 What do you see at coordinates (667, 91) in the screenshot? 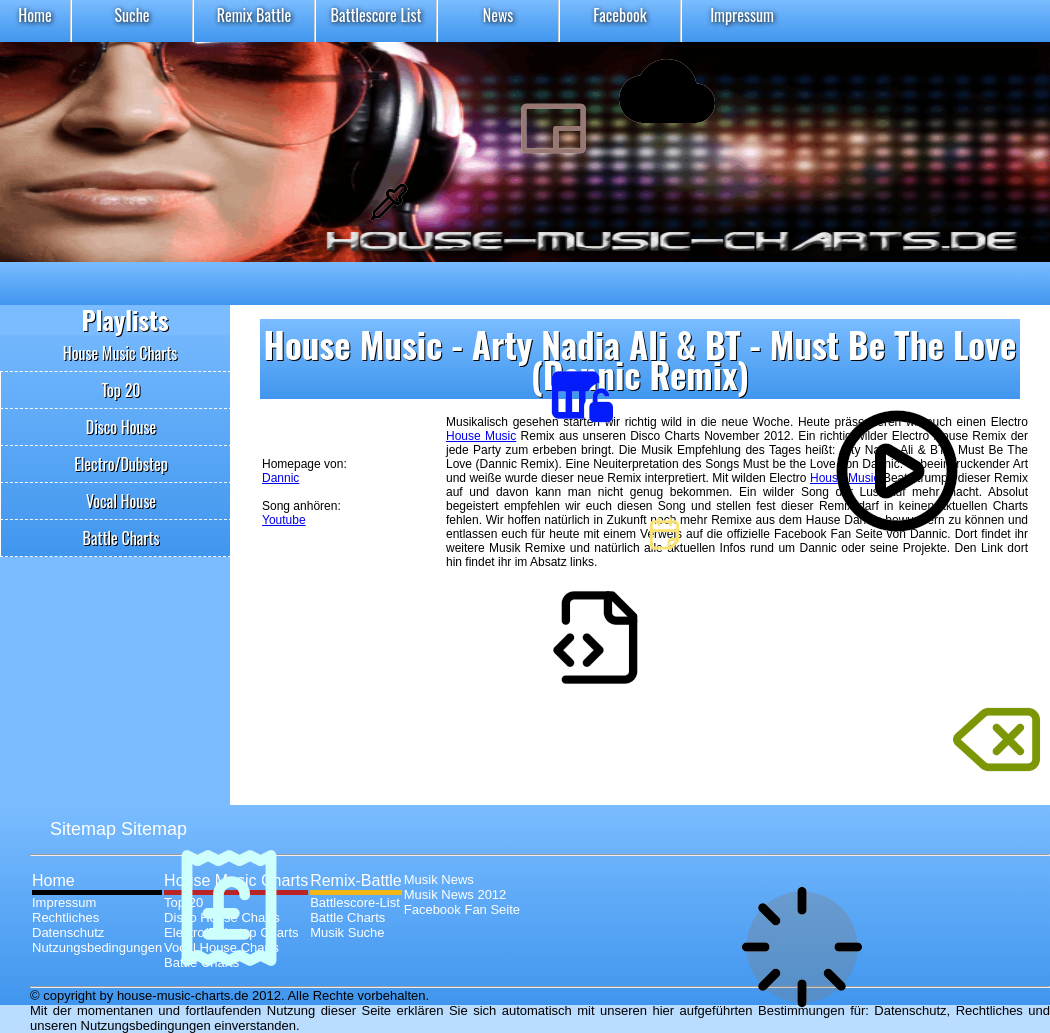
I see `indicates cloudy weather conditions` at bounding box center [667, 91].